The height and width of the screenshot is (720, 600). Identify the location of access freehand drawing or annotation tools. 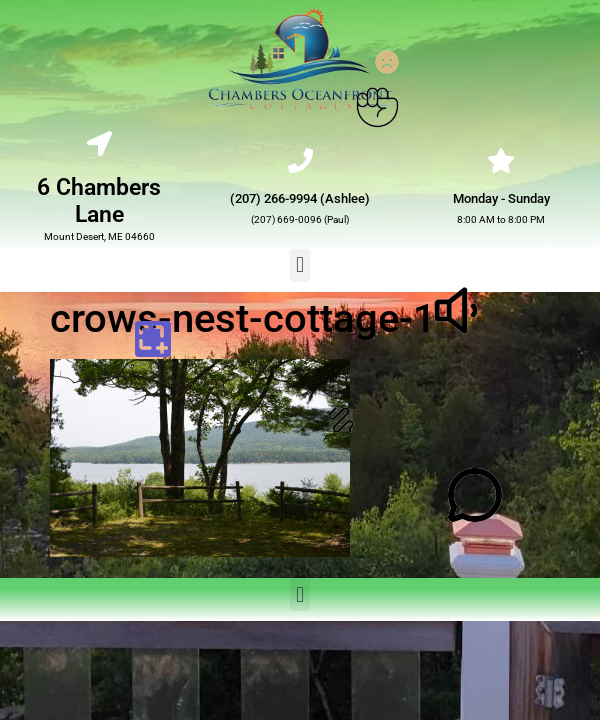
(341, 420).